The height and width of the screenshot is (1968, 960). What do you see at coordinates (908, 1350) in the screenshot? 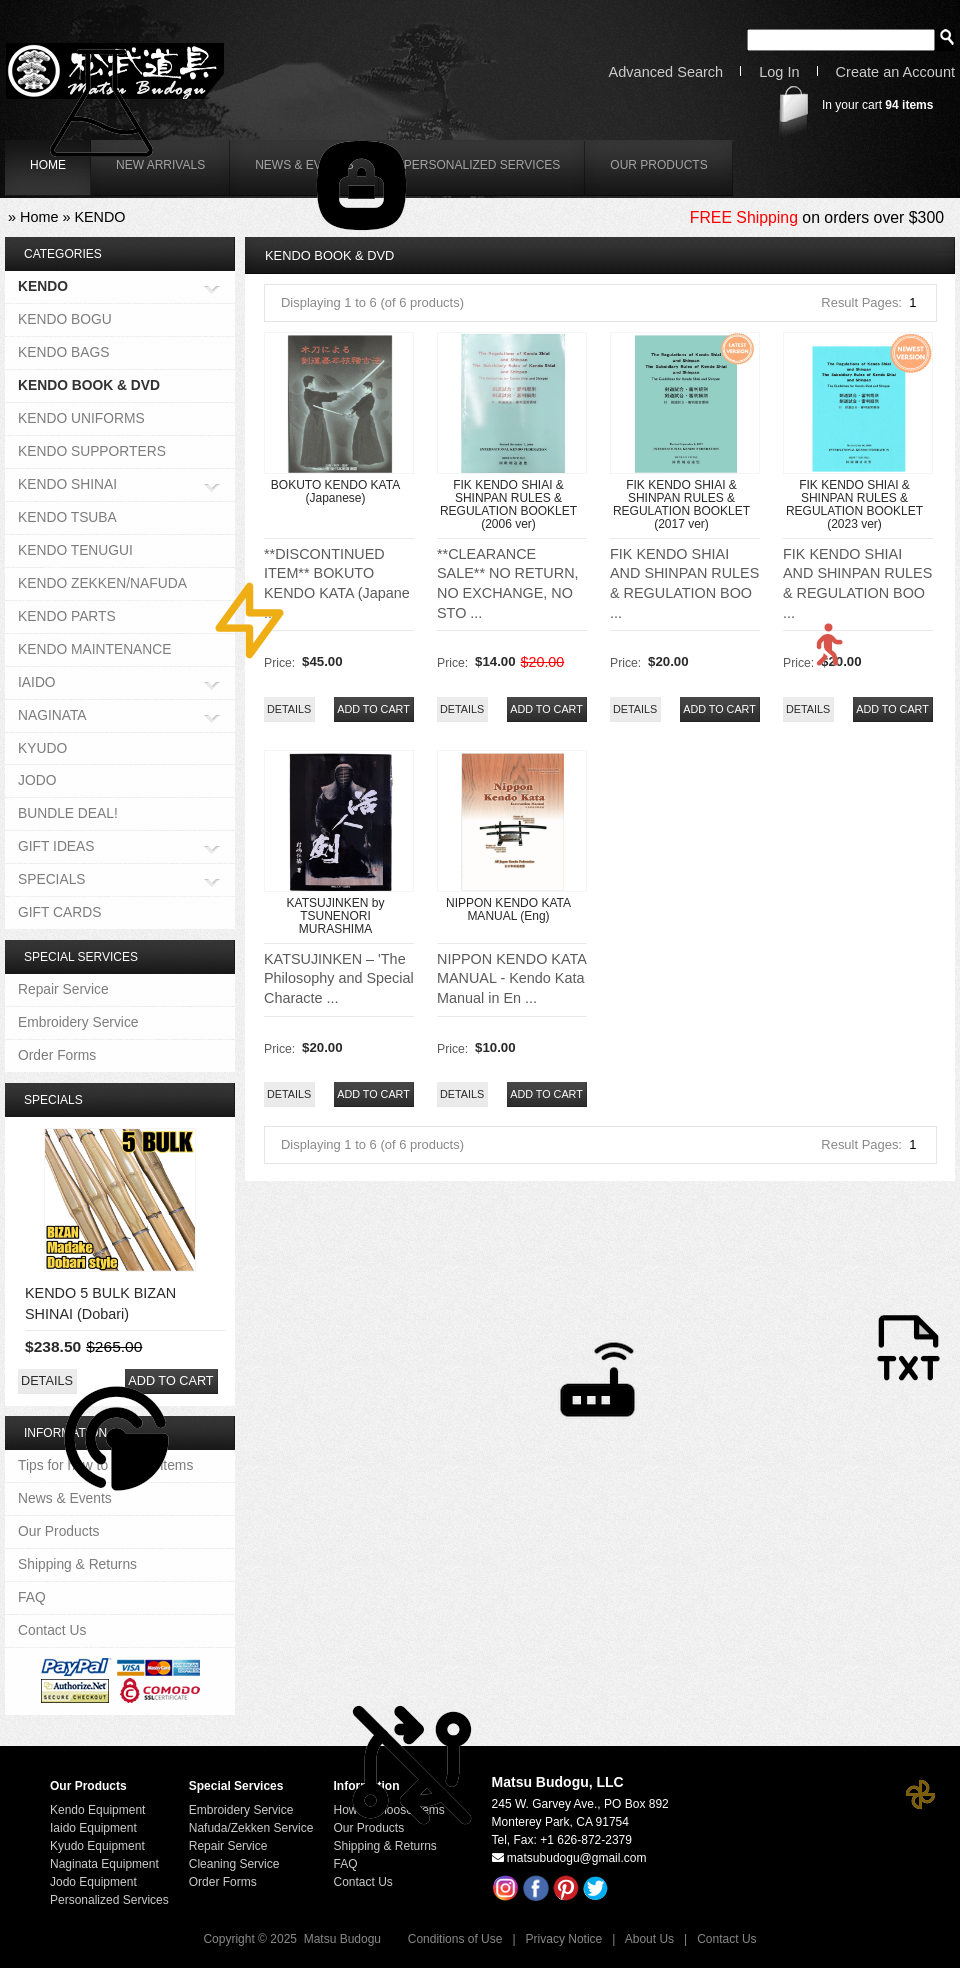
I see `open a plain text file` at bounding box center [908, 1350].